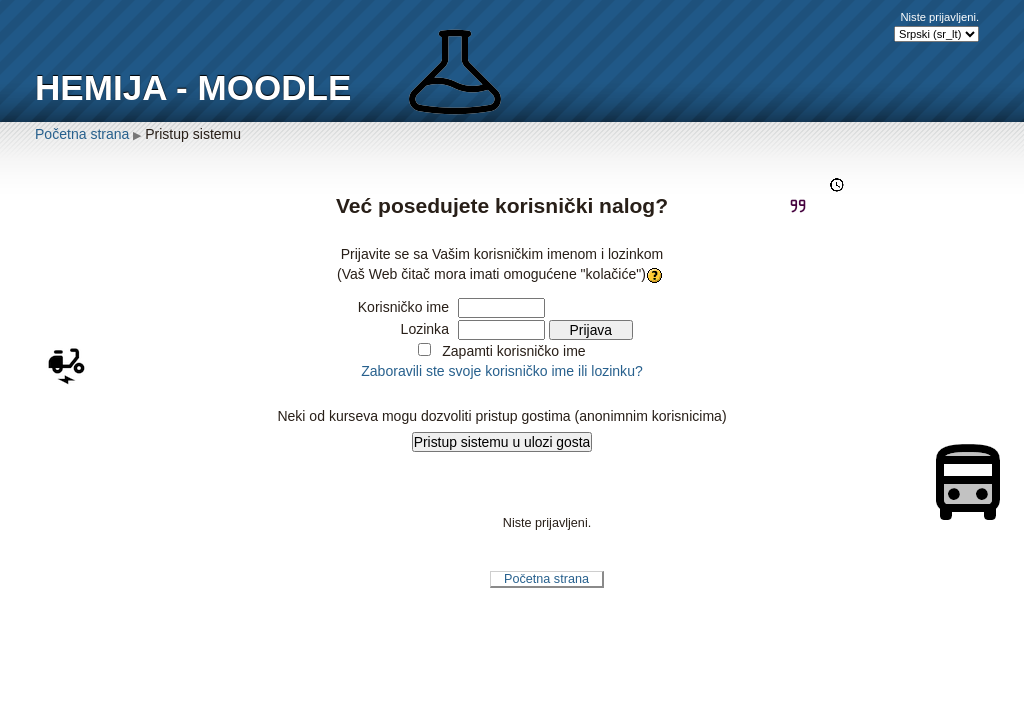 This screenshot has width=1024, height=720. What do you see at coordinates (455, 72) in the screenshot?
I see `access experimental or beta features` at bounding box center [455, 72].